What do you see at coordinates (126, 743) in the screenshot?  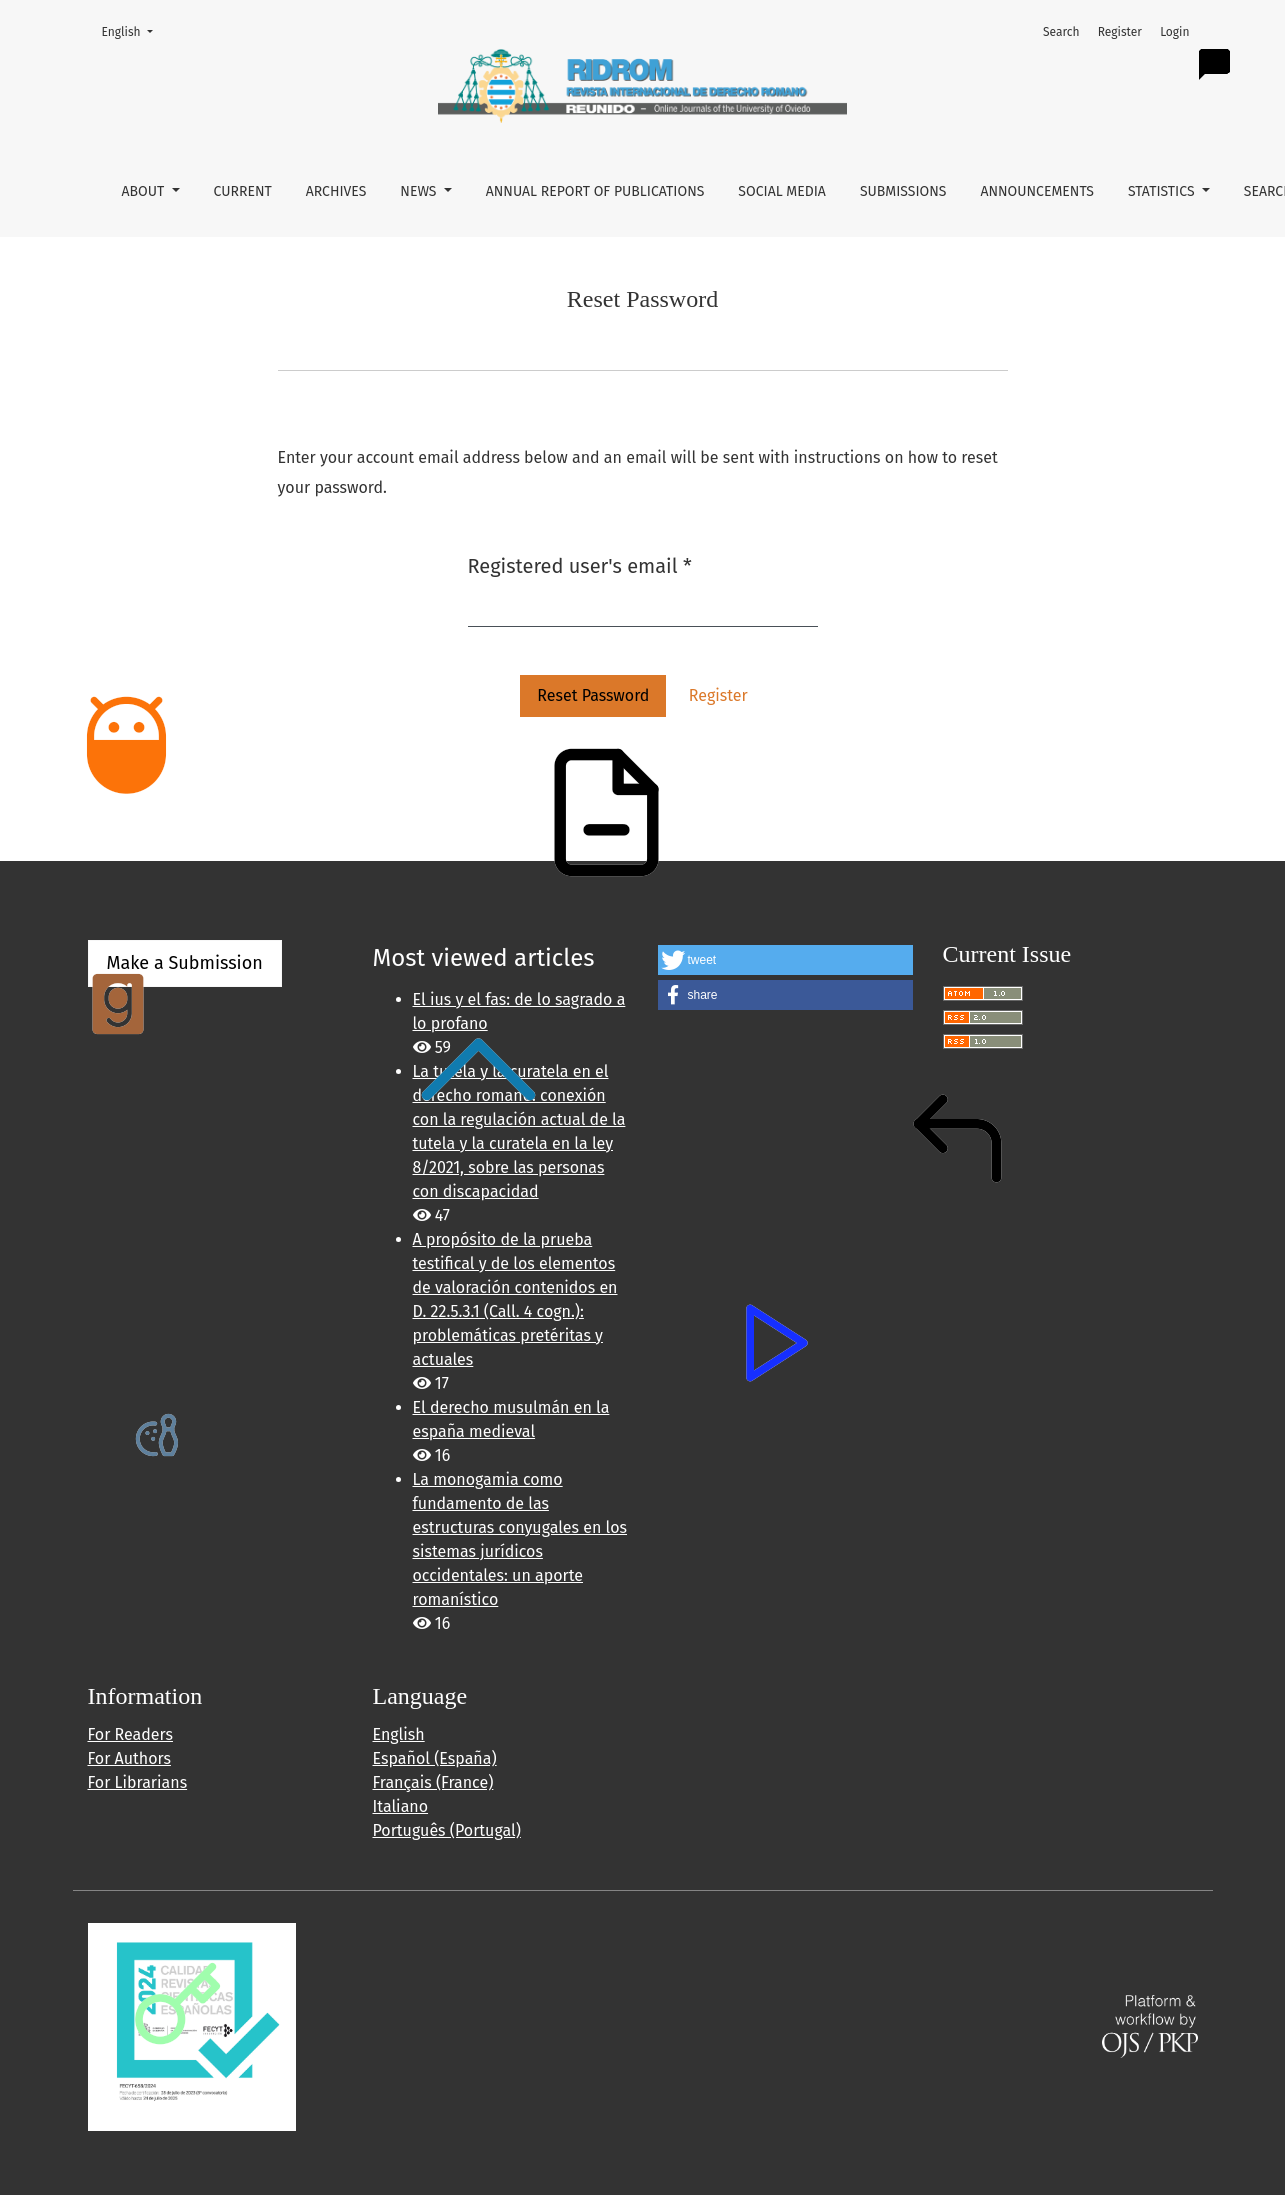 I see `android device or app settings` at bounding box center [126, 743].